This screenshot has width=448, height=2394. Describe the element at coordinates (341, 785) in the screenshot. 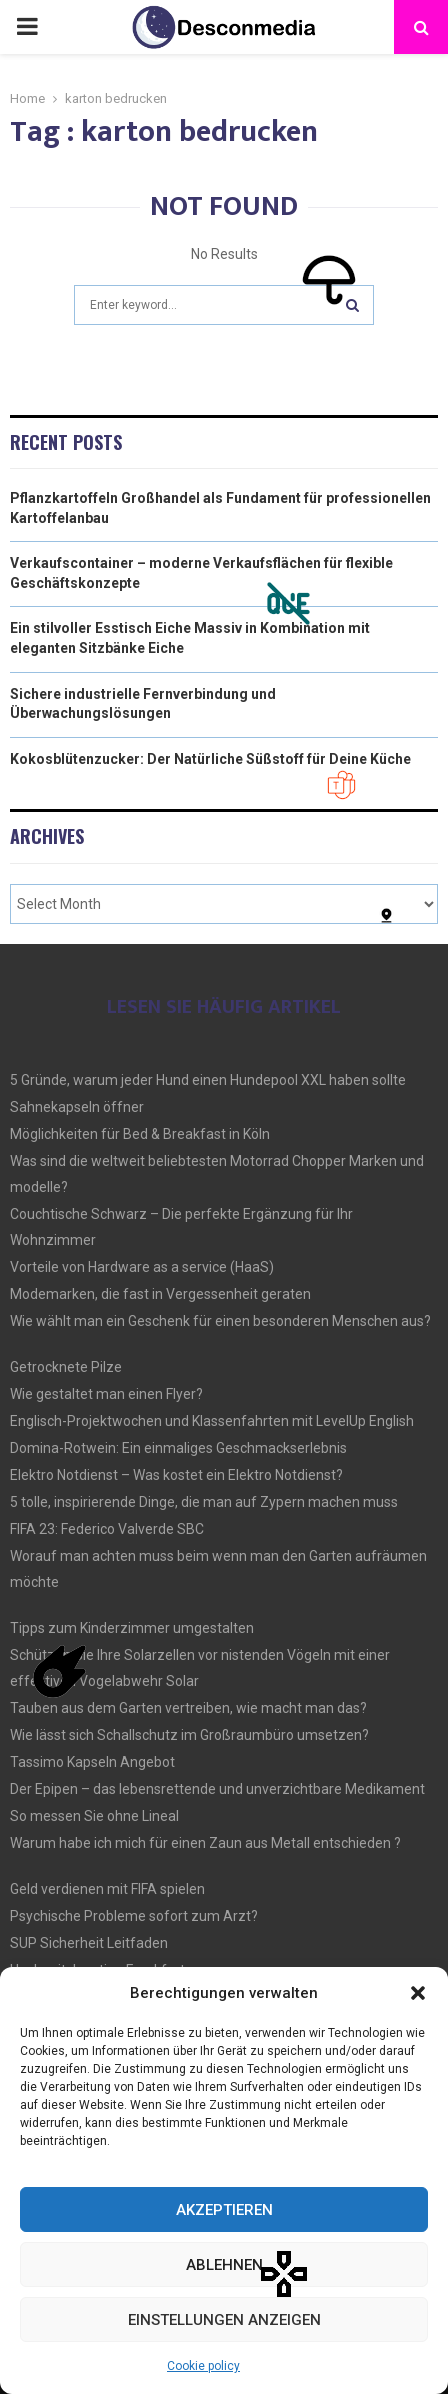

I see `open Microsoft Teams` at that location.